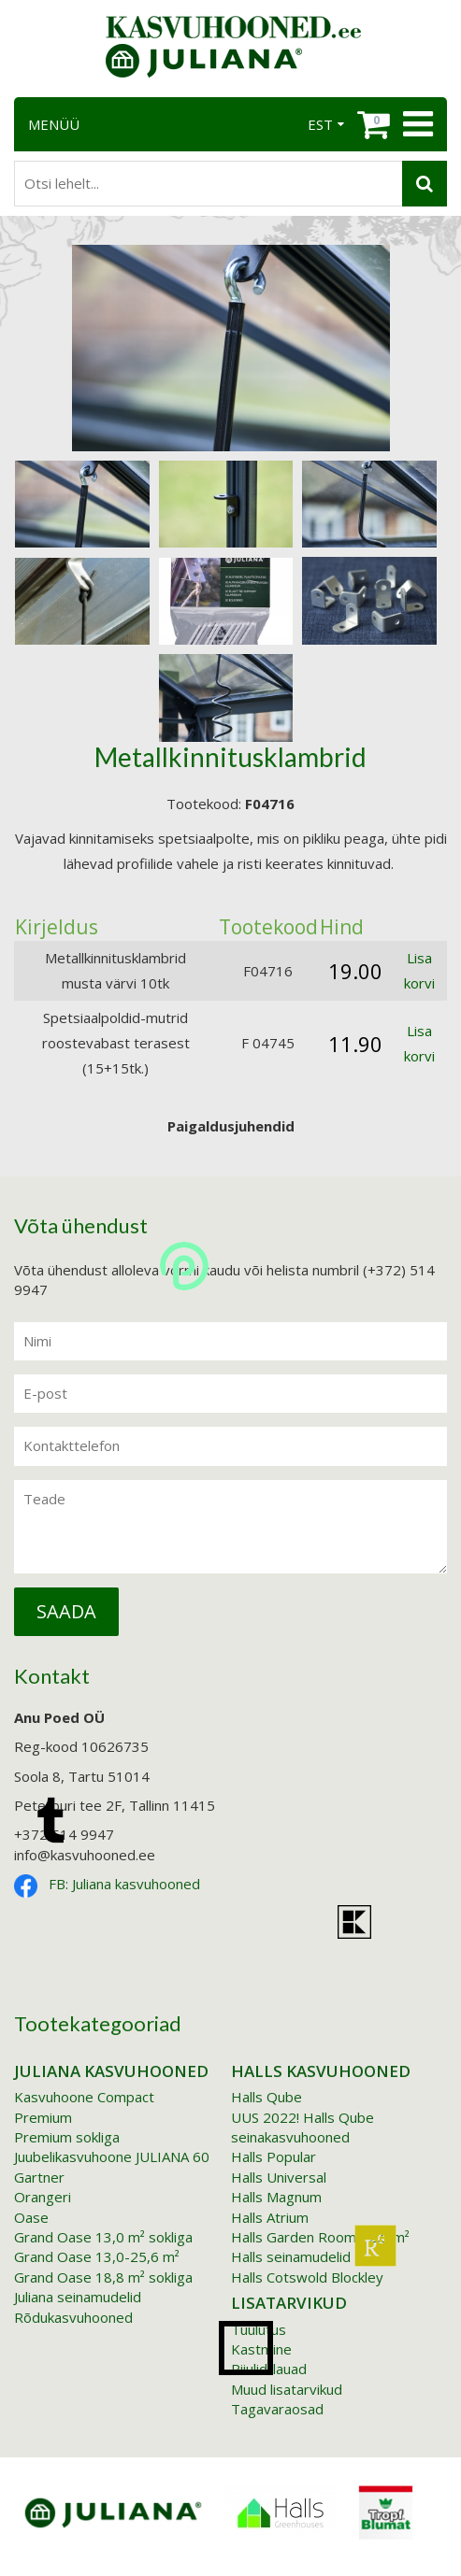 Image resolution: width=461 pixels, height=2576 pixels. I want to click on open CodeSandbox development environment, so click(246, 2348).